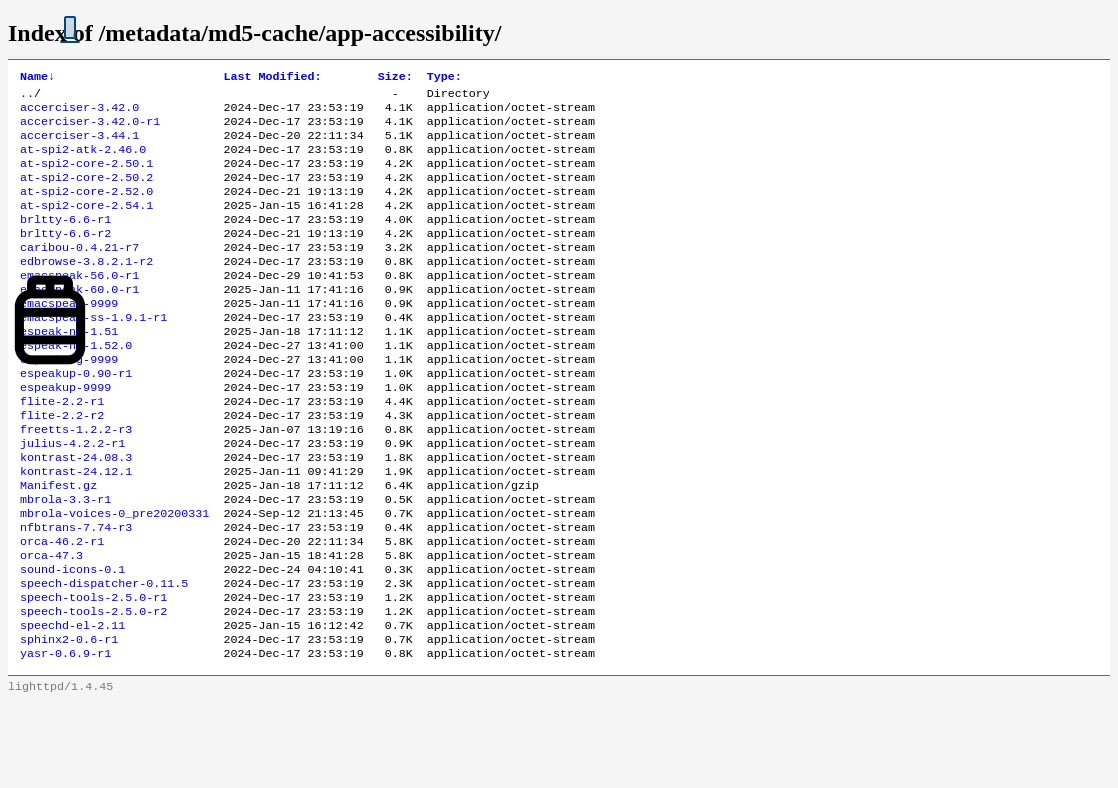 The width and height of the screenshot is (1118, 788). What do you see at coordinates (70, 29) in the screenshot?
I see `align object to bottom edge` at bounding box center [70, 29].